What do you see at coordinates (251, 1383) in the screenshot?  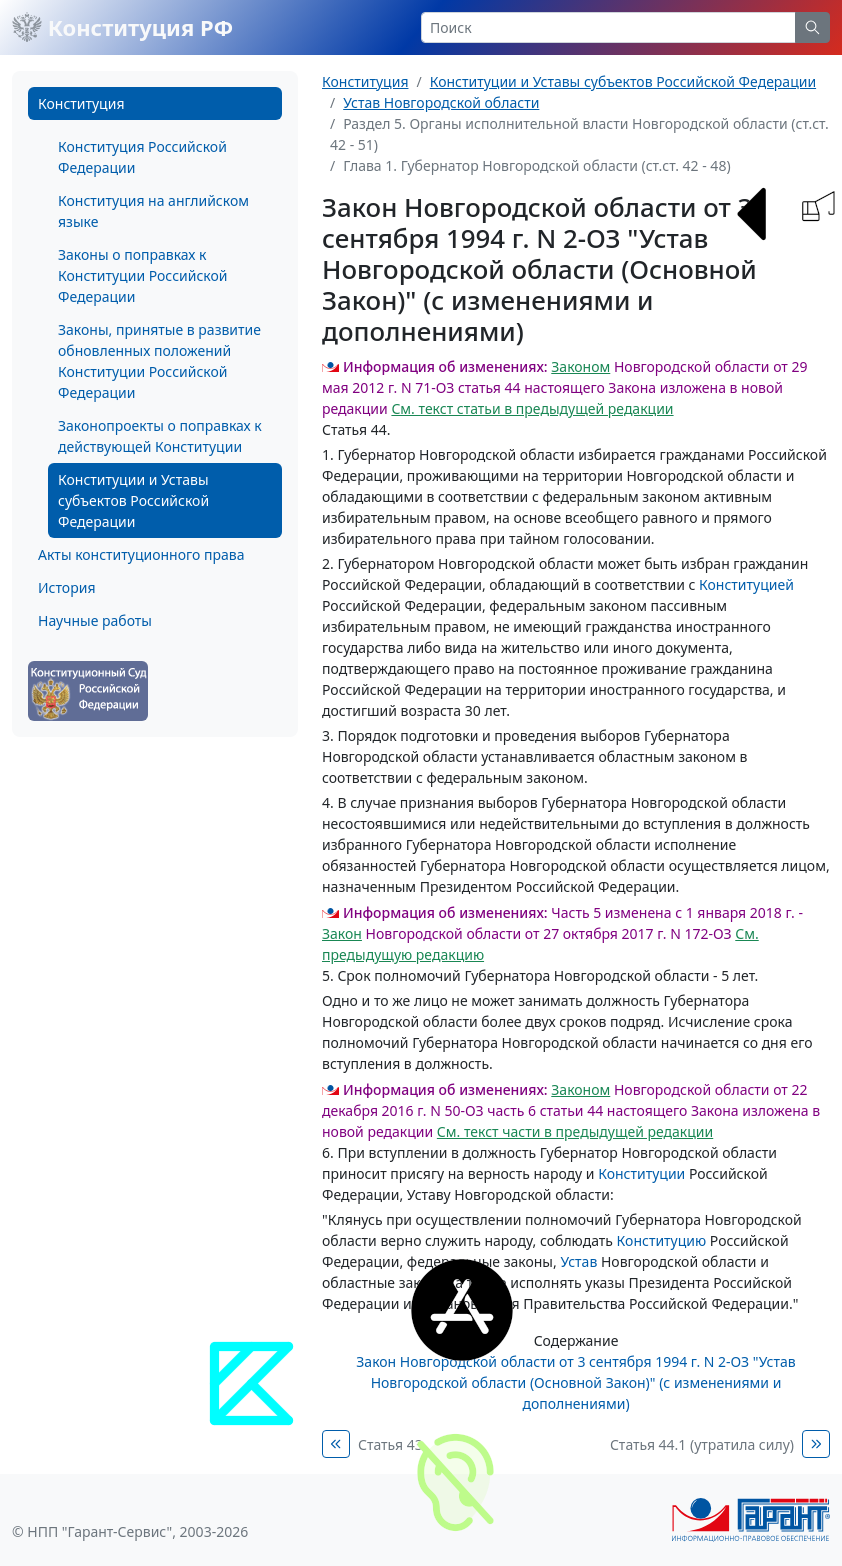 I see `indicates kotlin programming language` at bounding box center [251, 1383].